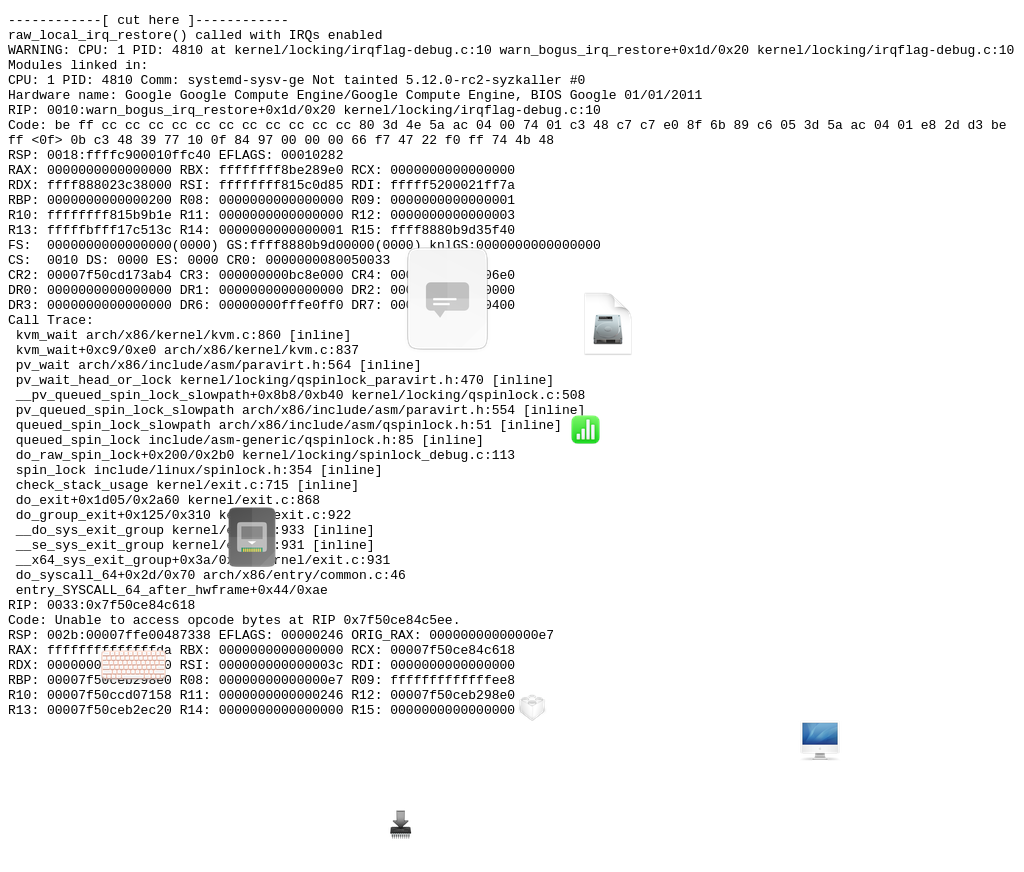  I want to click on indicates an iMac G5 device in system preferences, so click(820, 738).